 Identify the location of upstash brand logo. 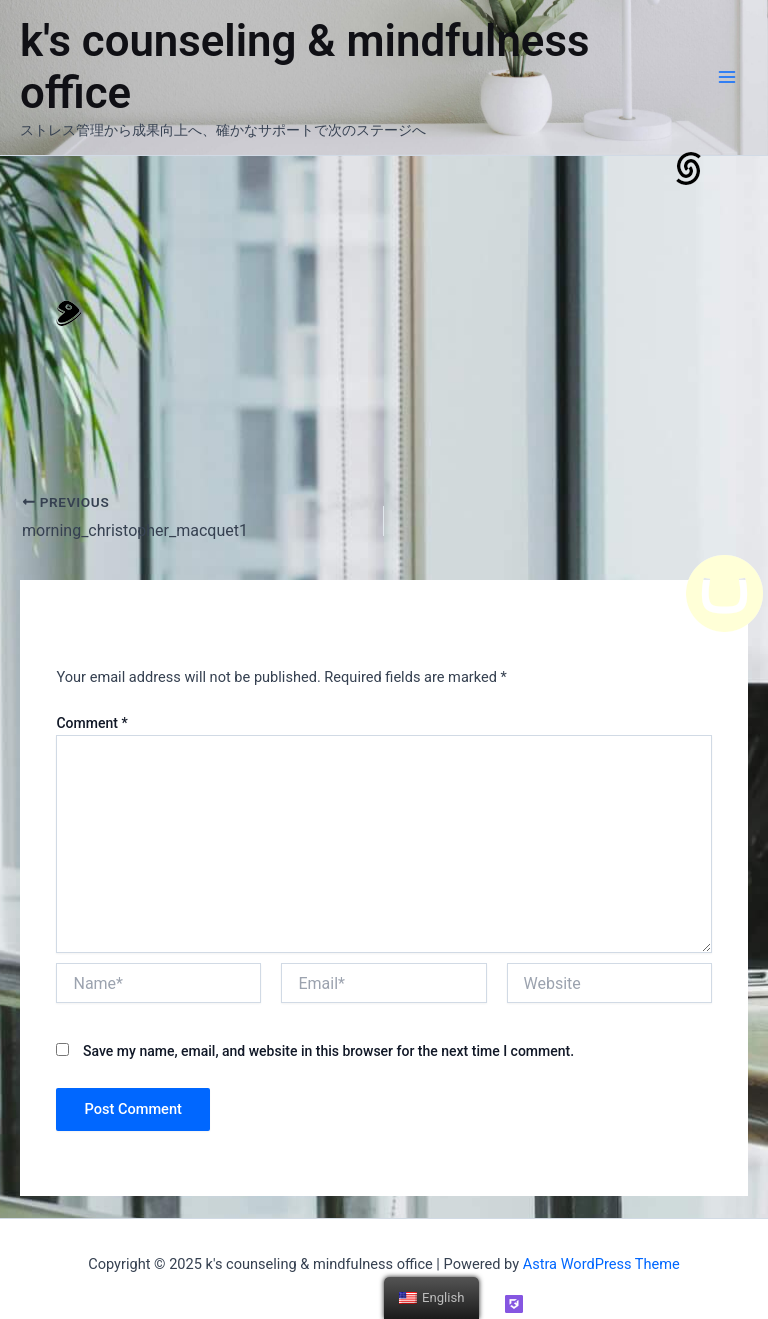
(688, 168).